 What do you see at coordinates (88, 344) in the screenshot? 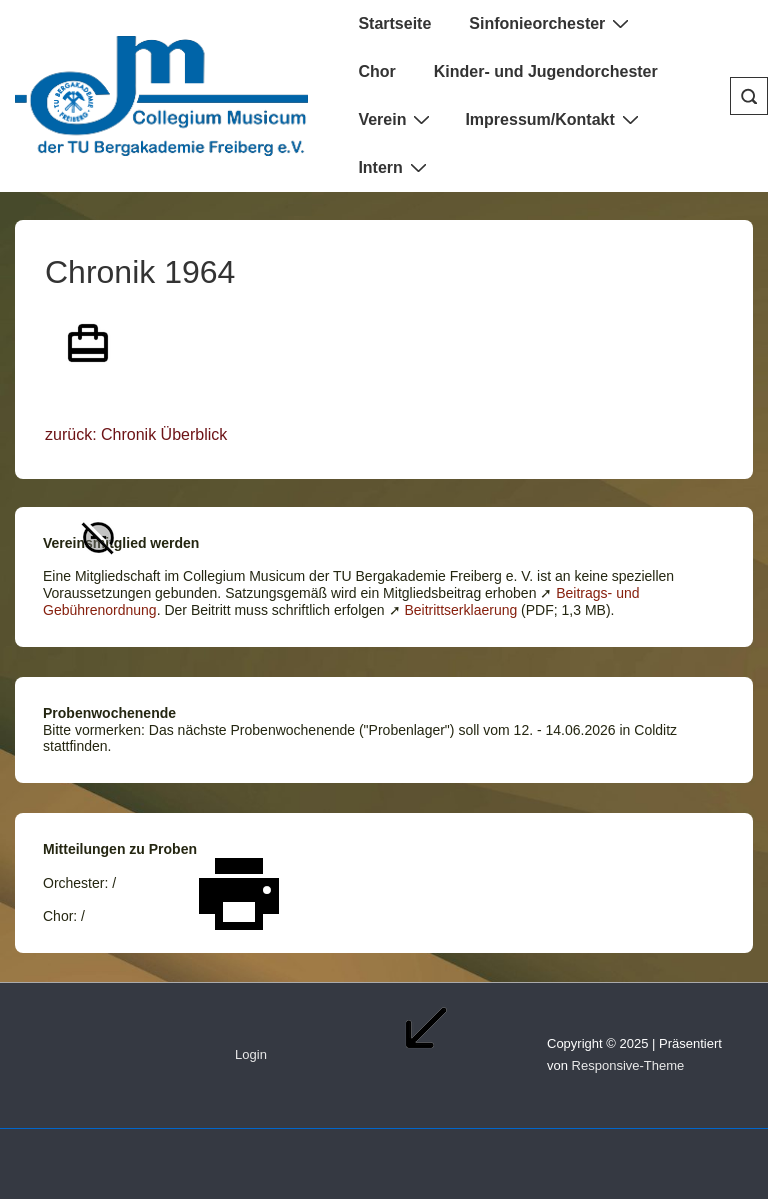
I see `access travel documents or itinerary` at bounding box center [88, 344].